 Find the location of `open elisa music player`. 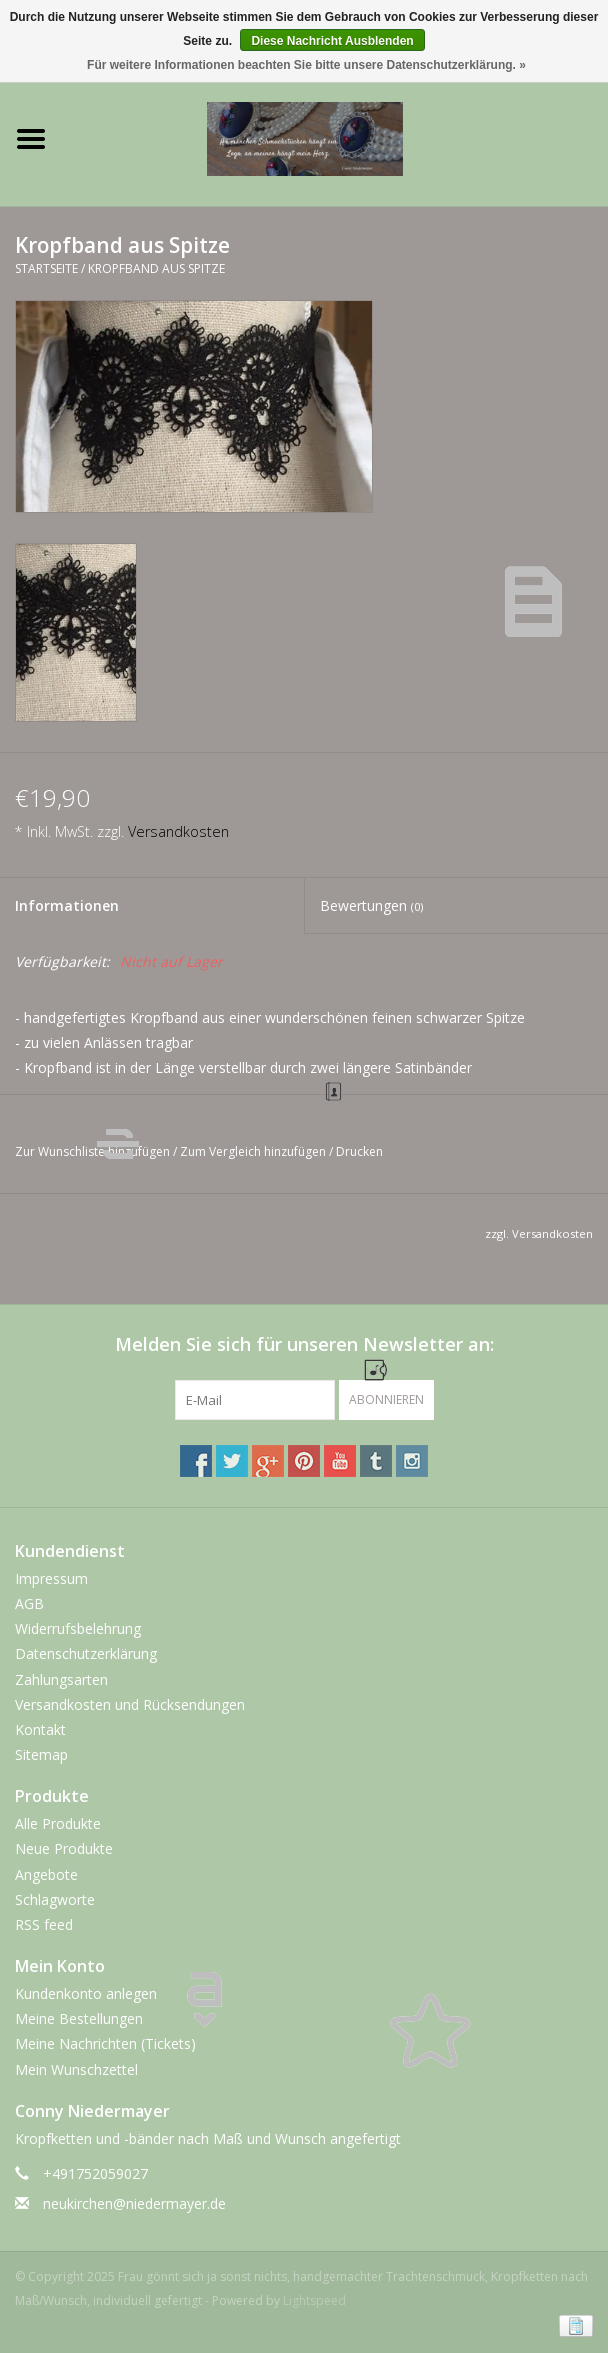

open elisa music player is located at coordinates (375, 1370).